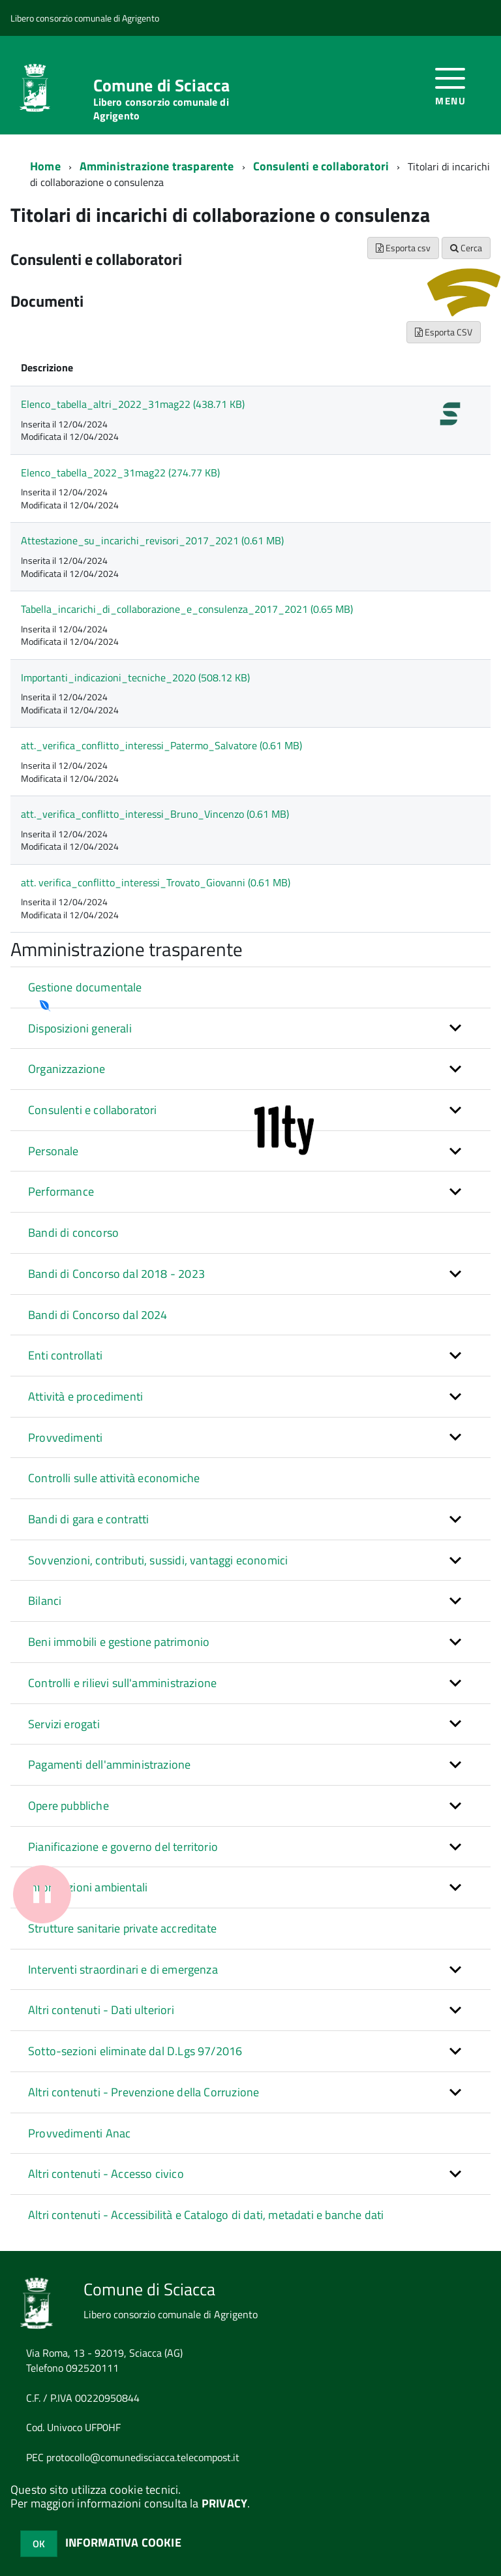 The image size is (501, 2576). What do you see at coordinates (42, 1894) in the screenshot?
I see `pause media playback` at bounding box center [42, 1894].